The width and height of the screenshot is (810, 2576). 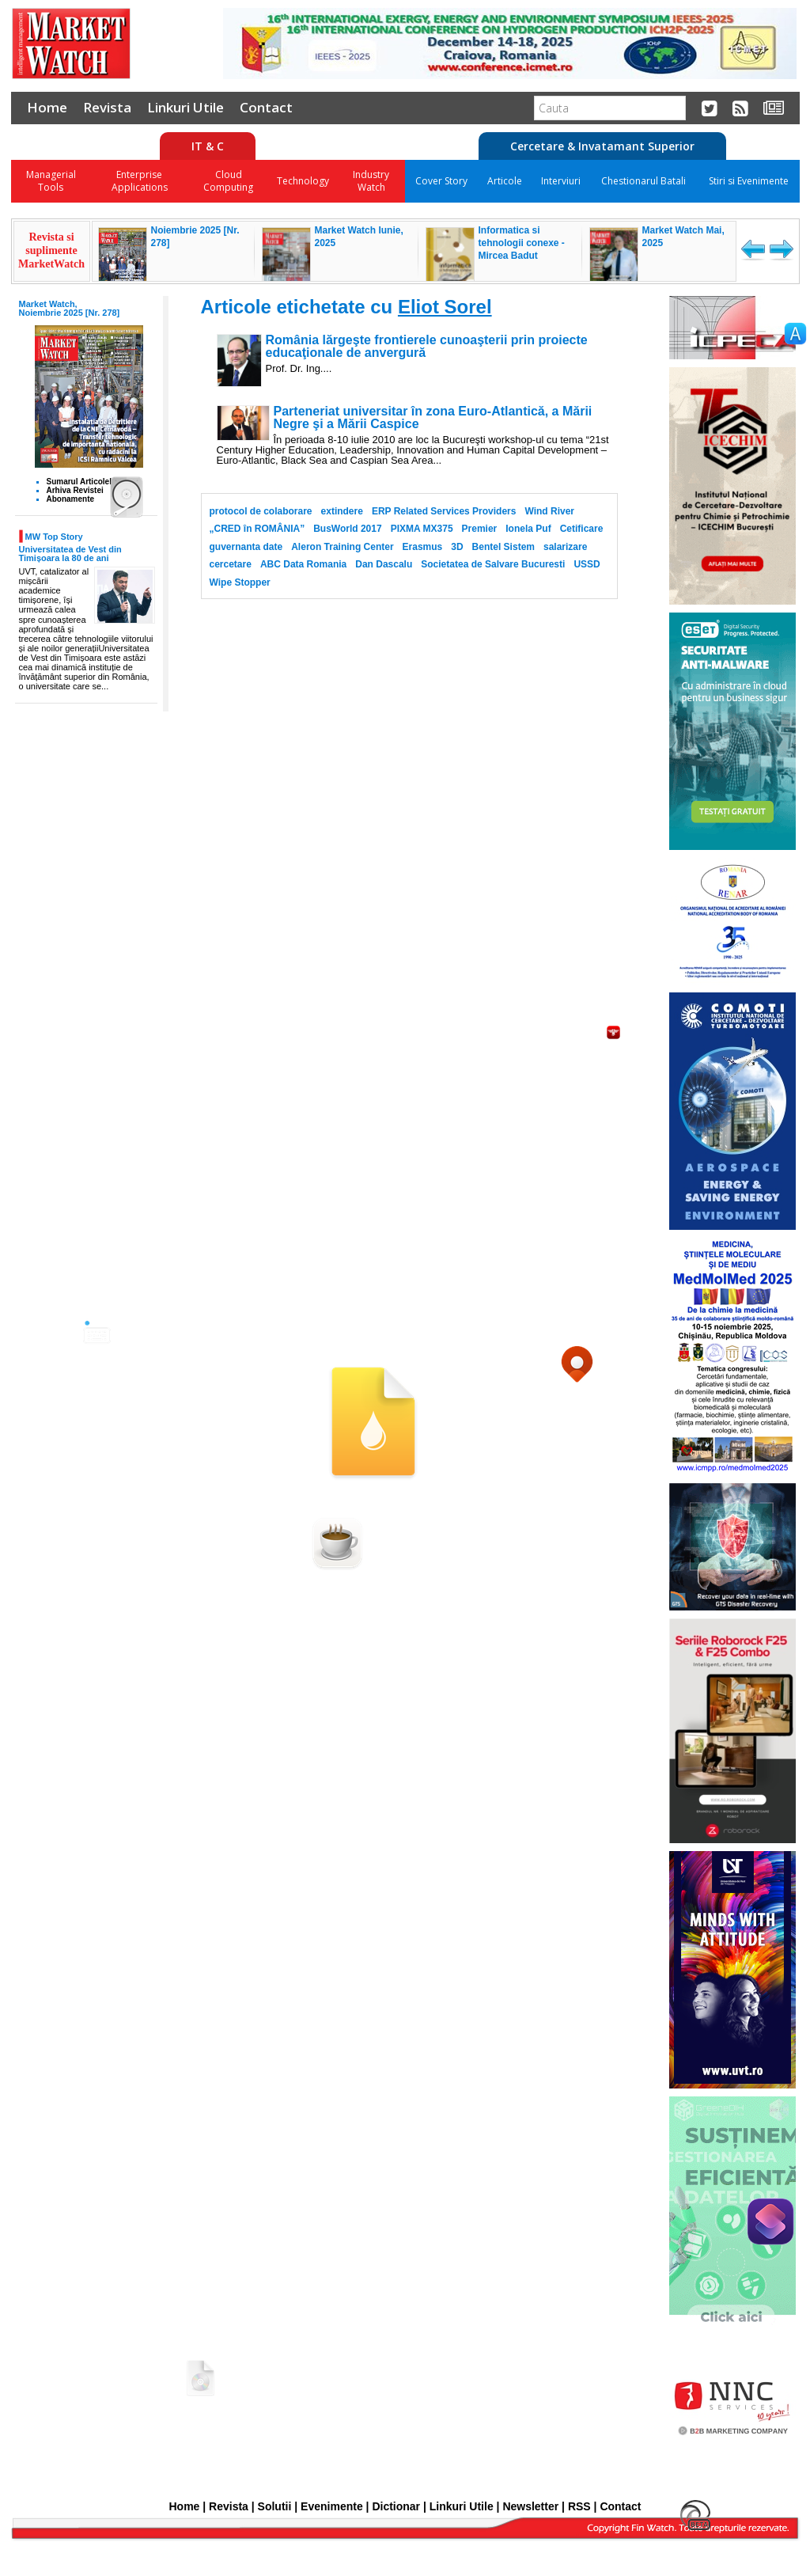 What do you see at coordinates (613, 1032) in the screenshot?
I see `launch Return to Castle Wolfenstein game` at bounding box center [613, 1032].